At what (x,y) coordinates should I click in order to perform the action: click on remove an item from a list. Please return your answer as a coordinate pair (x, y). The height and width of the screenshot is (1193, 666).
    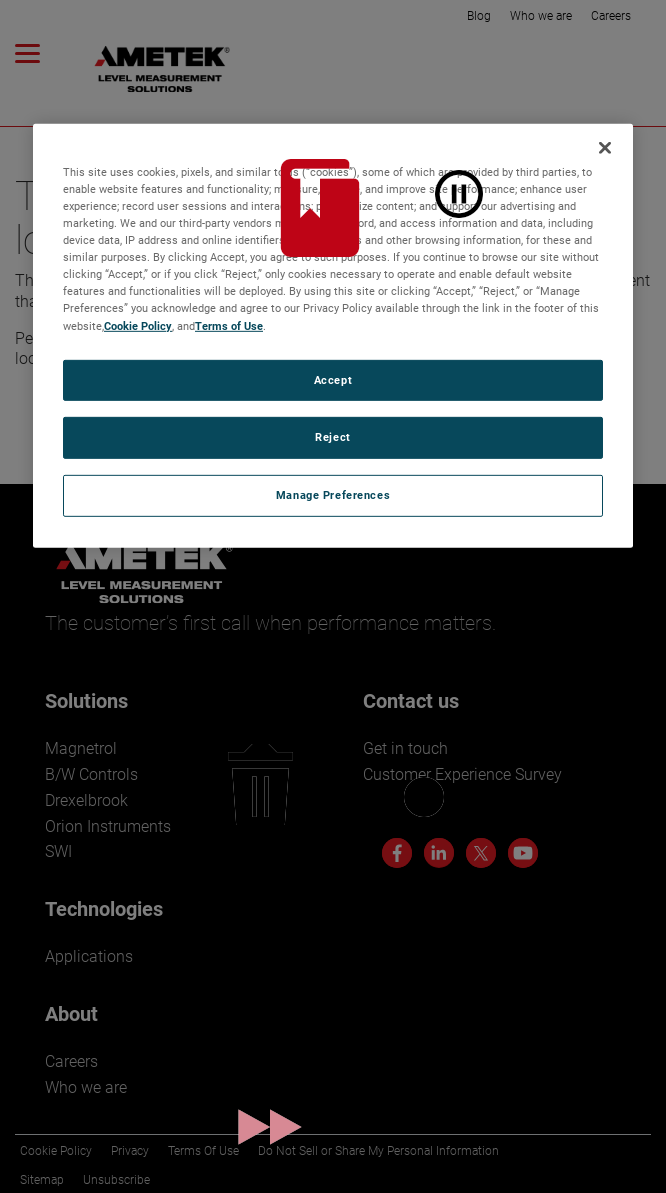
    Looking at the image, I should click on (424, 797).